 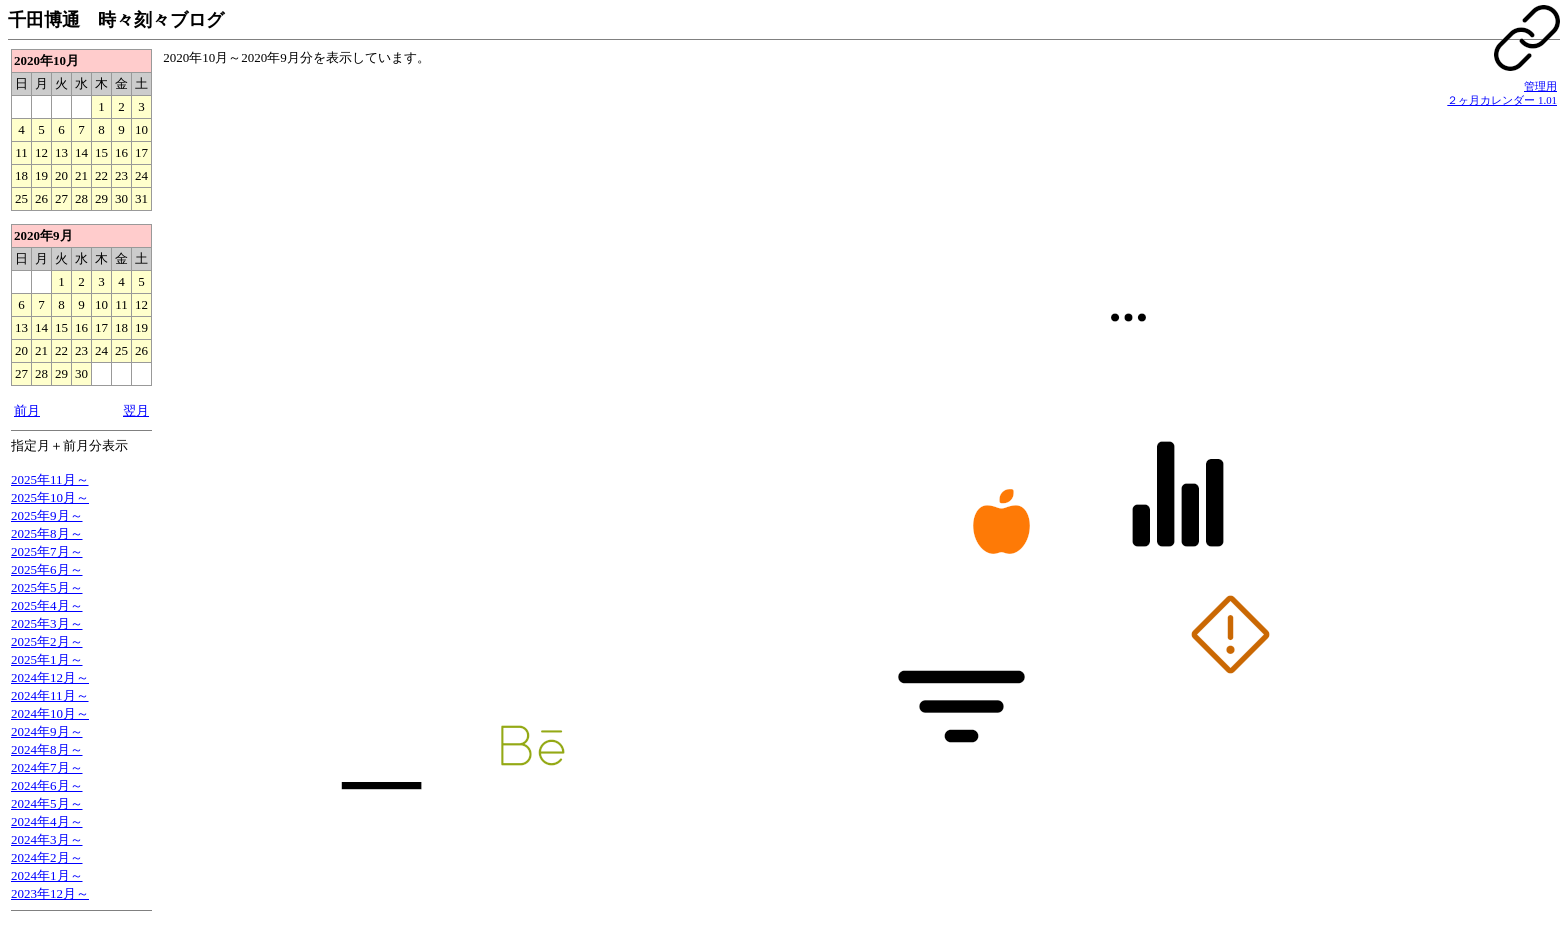 I want to click on access health or nutrition tracking features, so click(x=1001, y=521).